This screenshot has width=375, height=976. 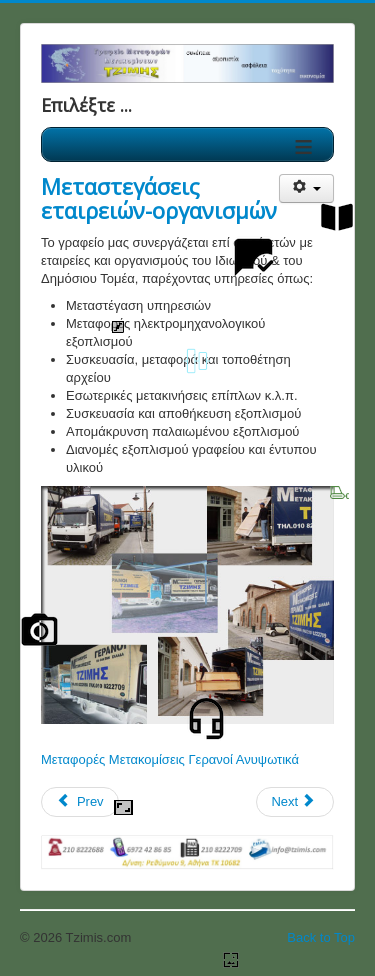 What do you see at coordinates (231, 960) in the screenshot?
I see `change or set wallpaper` at bounding box center [231, 960].